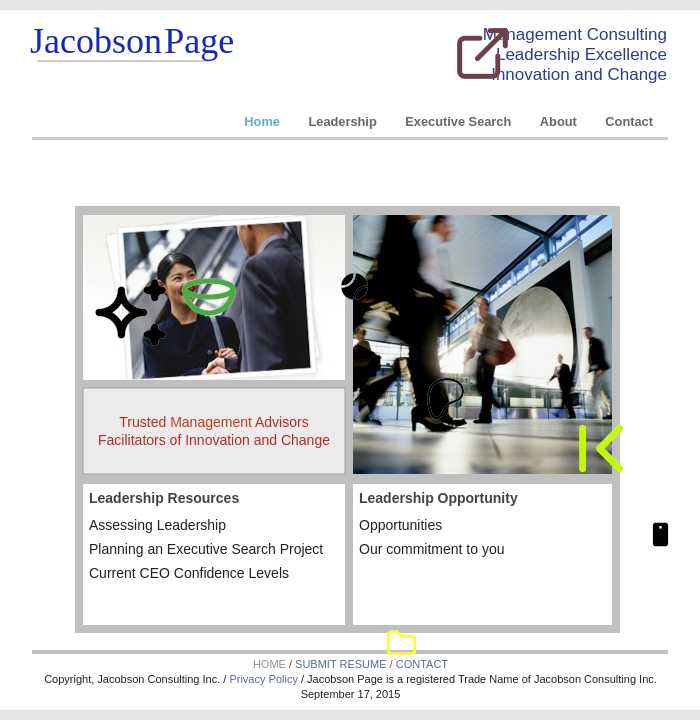 The height and width of the screenshot is (720, 700). What do you see at coordinates (132, 312) in the screenshot?
I see `indicates AI-generated or enhanced content` at bounding box center [132, 312].